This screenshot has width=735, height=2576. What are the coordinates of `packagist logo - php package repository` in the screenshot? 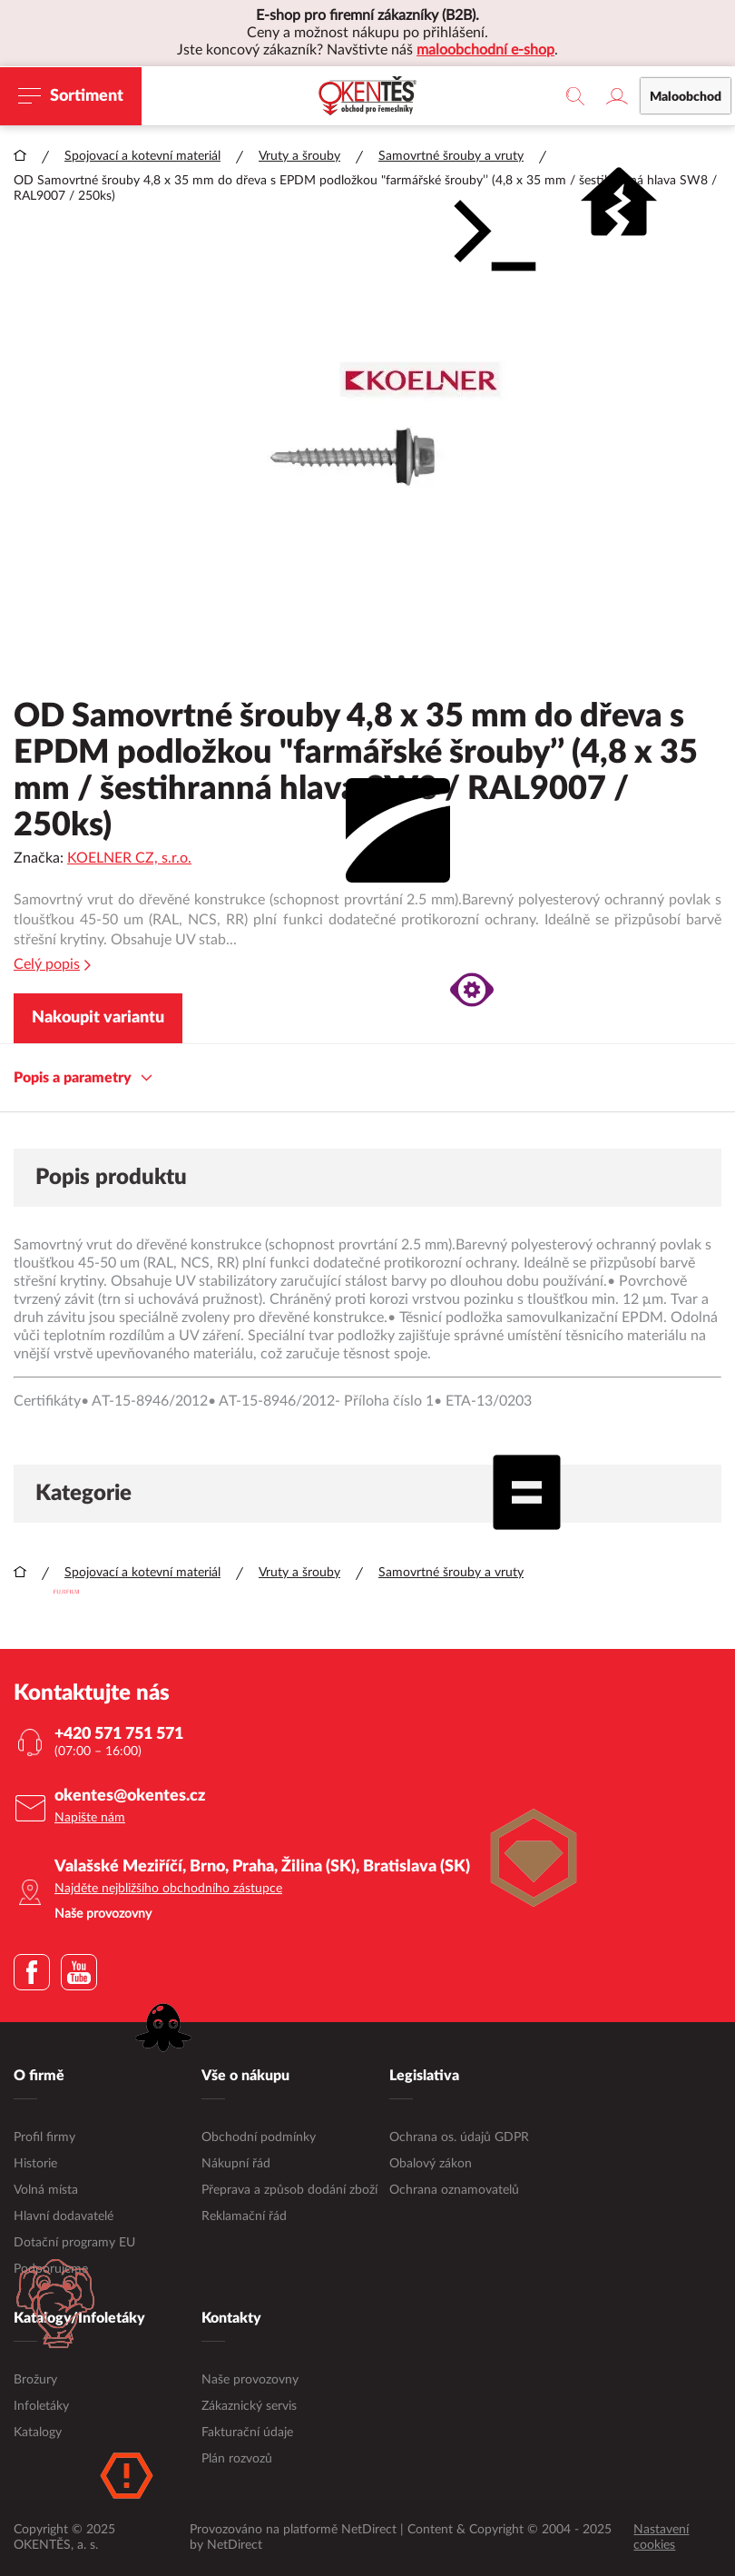 It's located at (55, 2304).